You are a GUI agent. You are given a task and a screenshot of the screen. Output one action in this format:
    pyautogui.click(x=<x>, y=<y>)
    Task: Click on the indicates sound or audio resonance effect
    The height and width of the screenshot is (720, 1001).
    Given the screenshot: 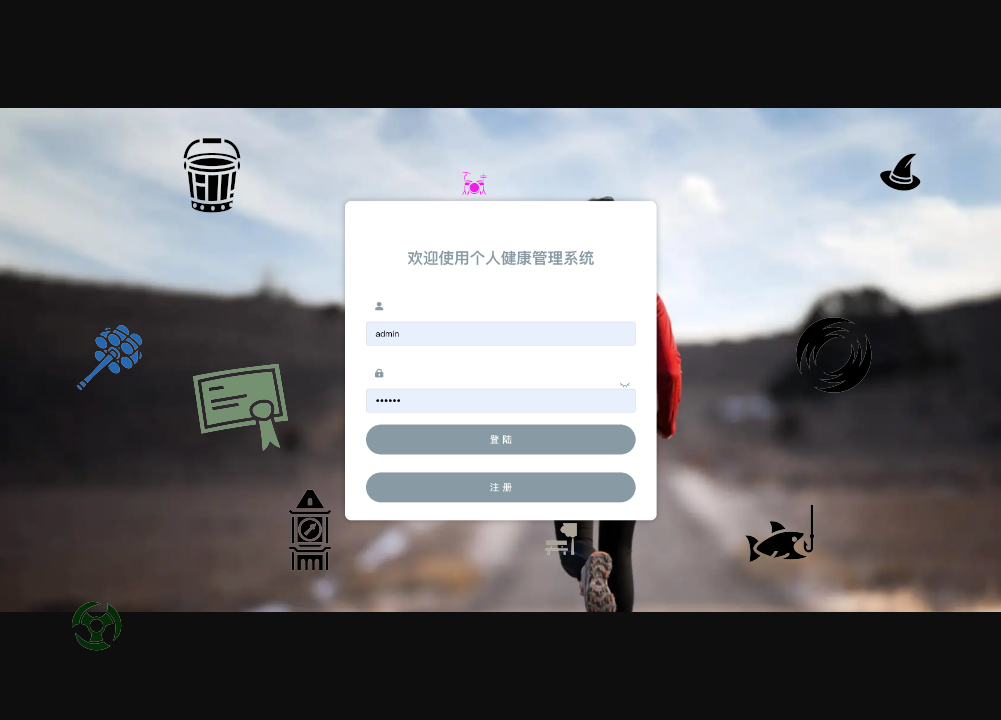 What is the action you would take?
    pyautogui.click(x=833, y=354)
    